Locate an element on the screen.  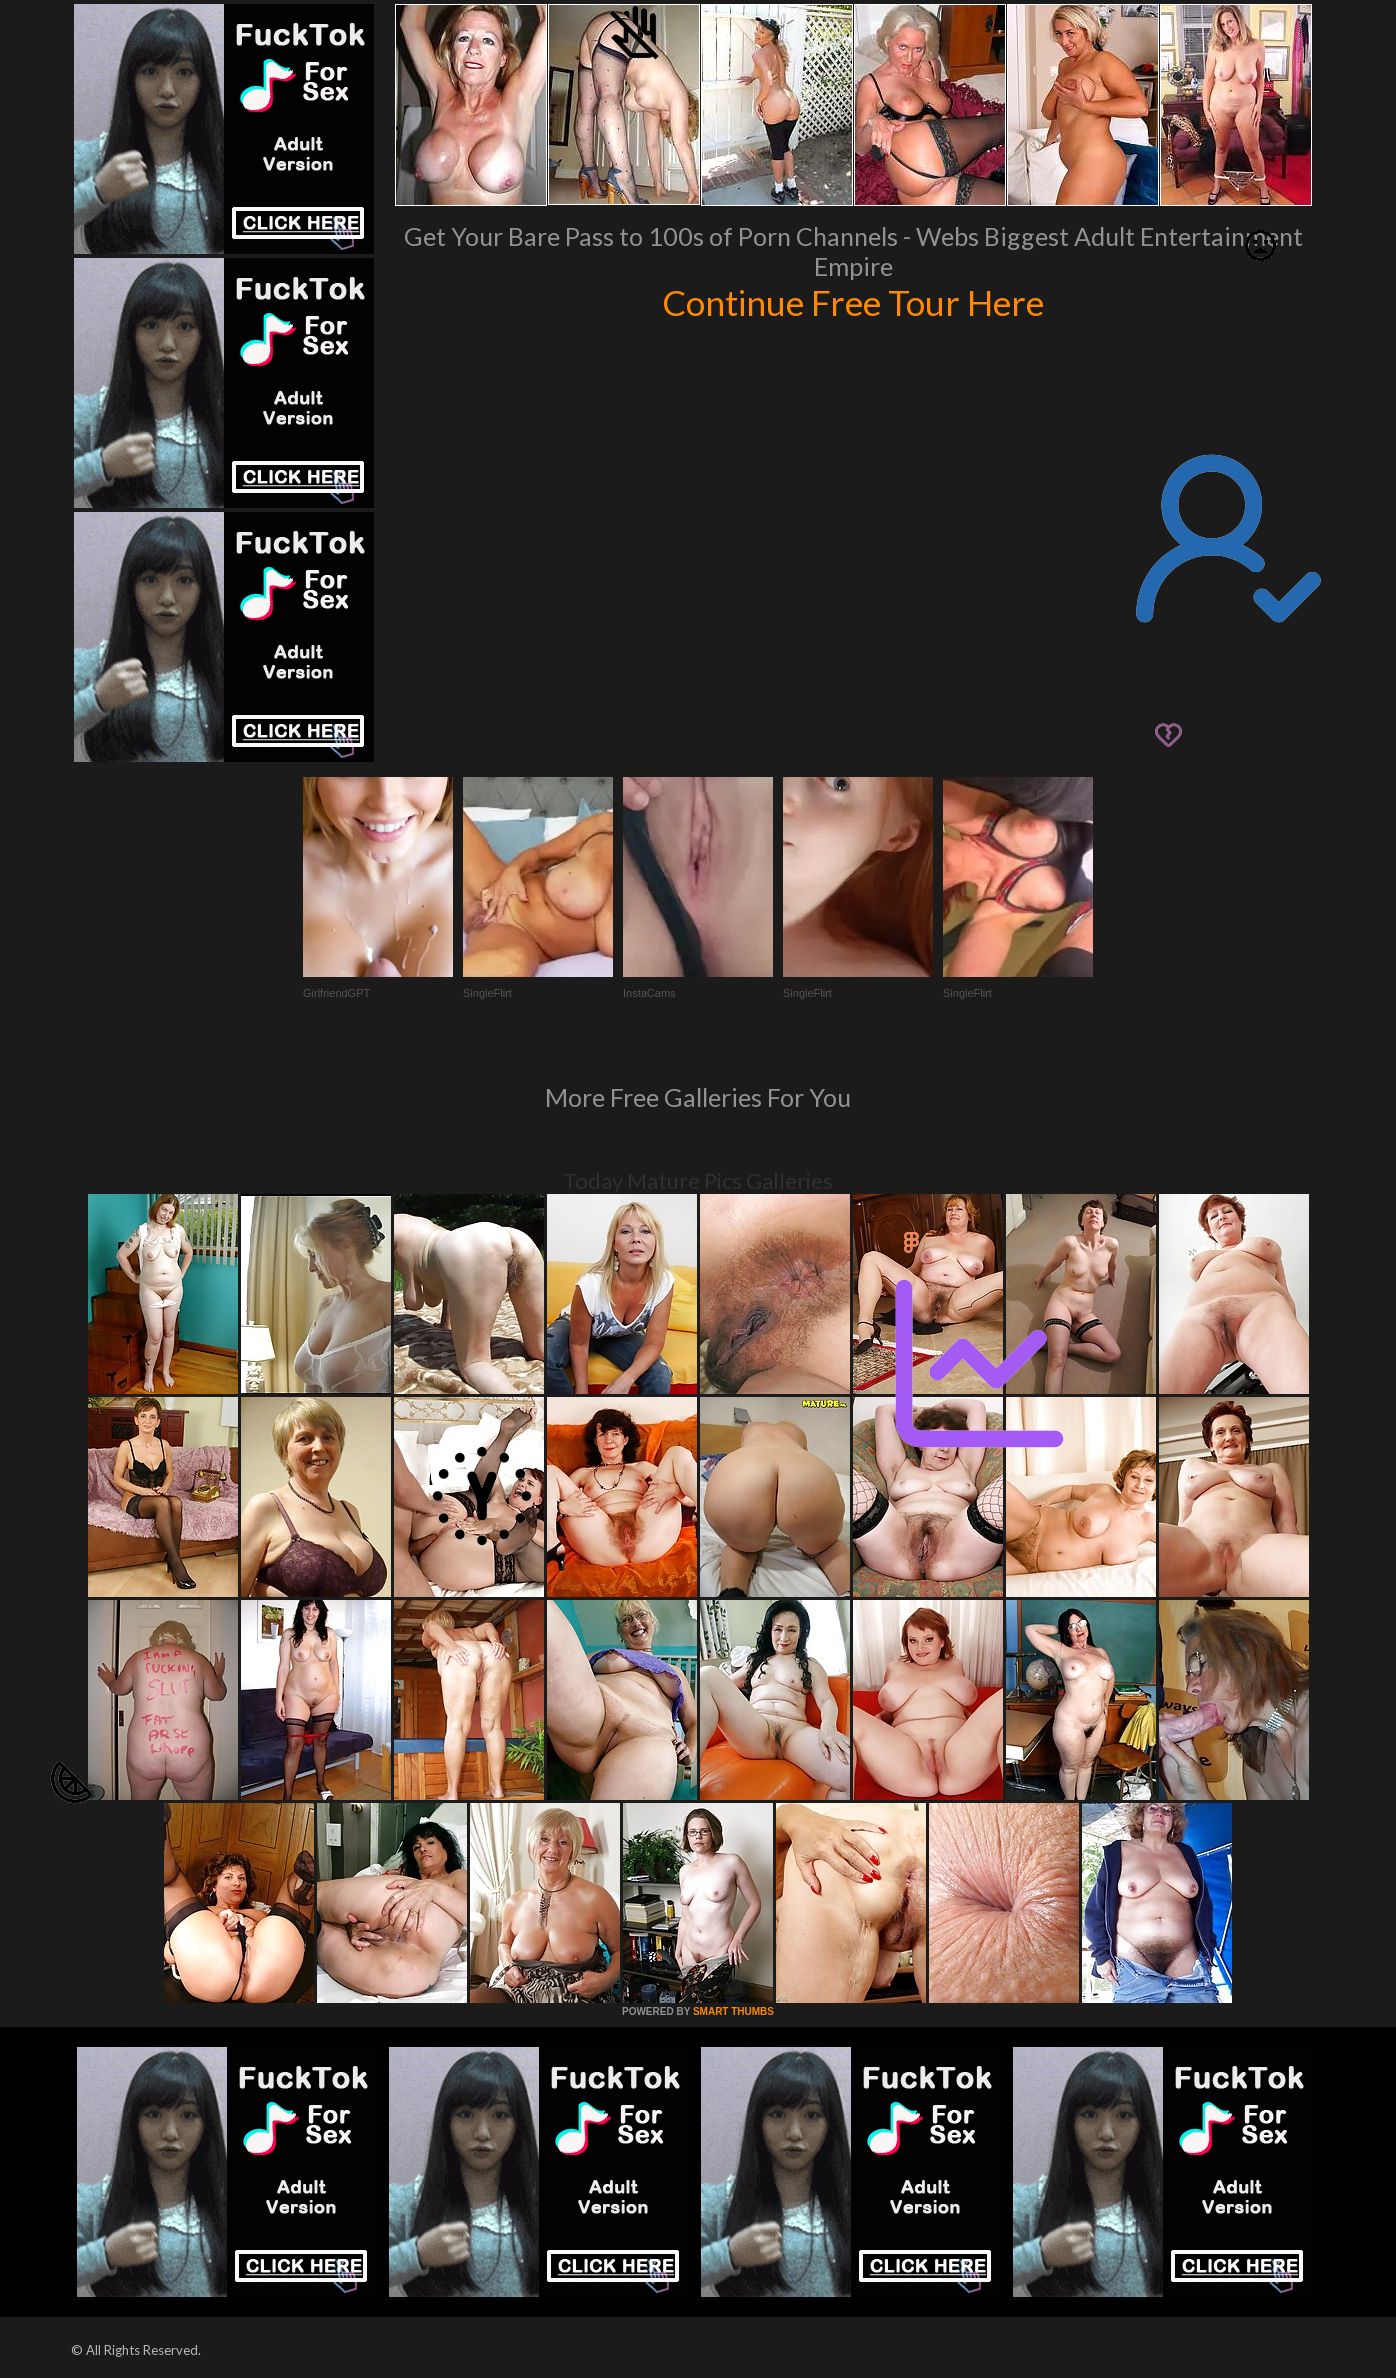
view analytics and trends is located at coordinates (979, 1363).